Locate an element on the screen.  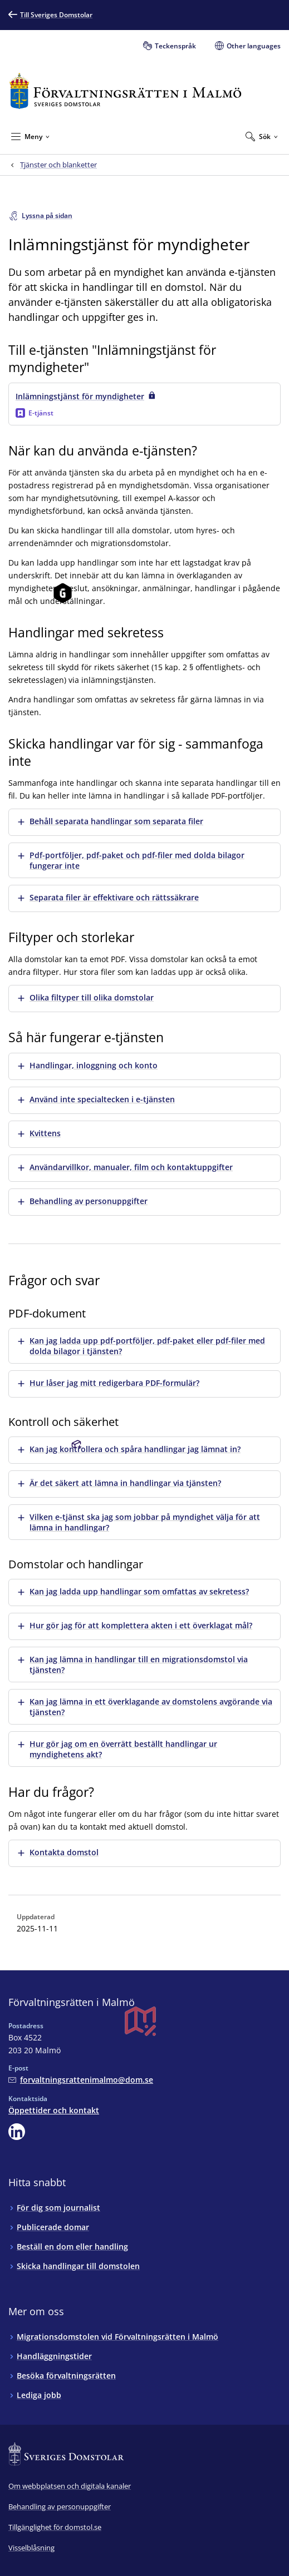
google or g-suite related service is located at coordinates (62, 593).